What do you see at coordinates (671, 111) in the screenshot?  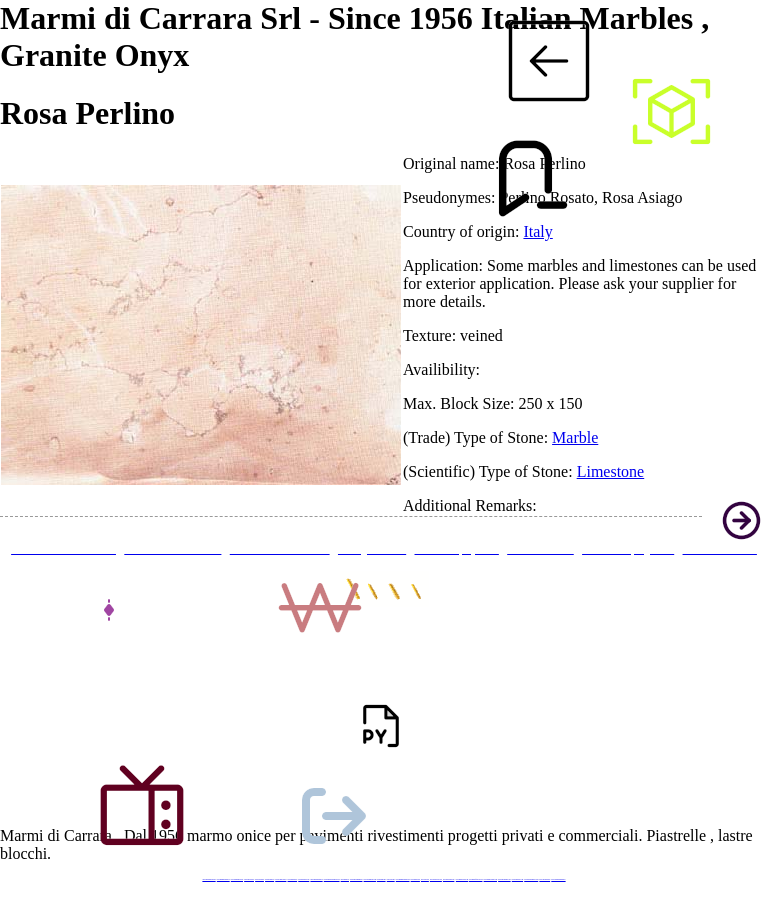 I see `scan or capture a 3D object` at bounding box center [671, 111].